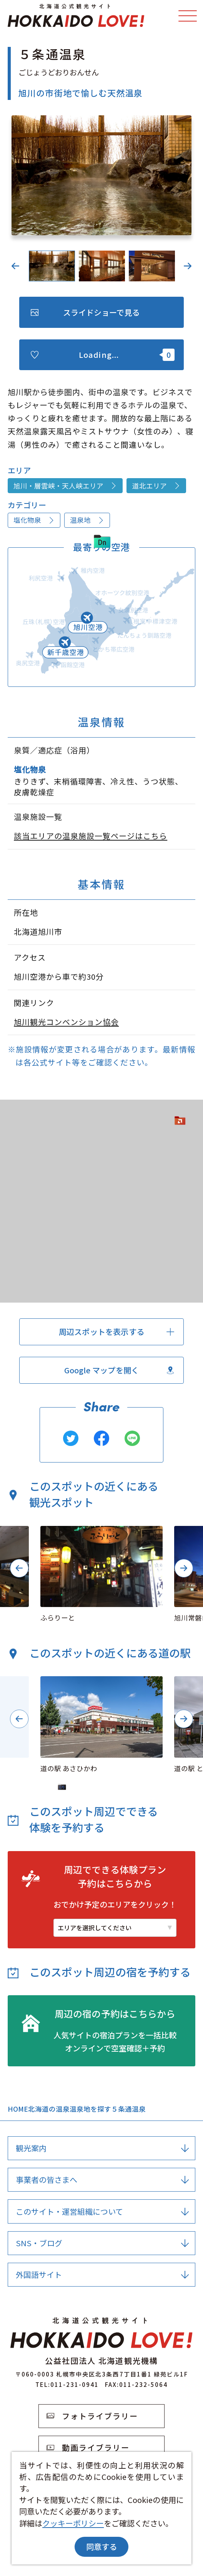  I want to click on folder containing regular expression files or scripts, so click(62, 1787).